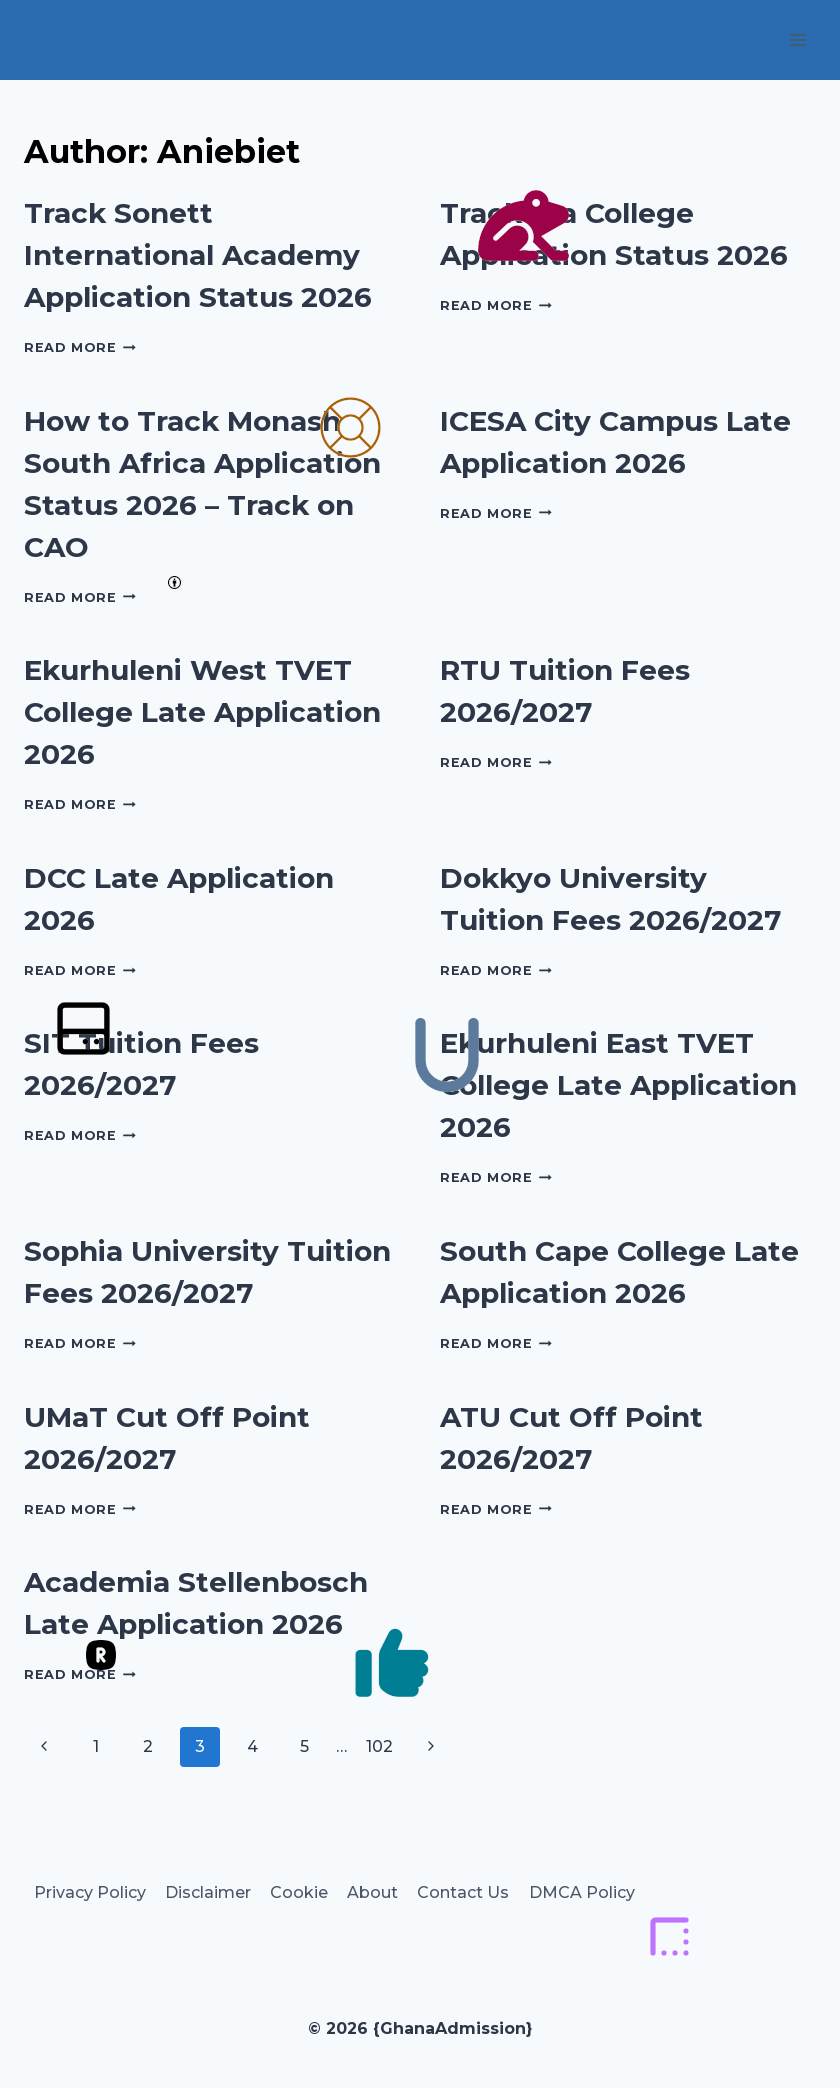 Image resolution: width=840 pixels, height=2088 pixels. Describe the element at coordinates (523, 225) in the screenshot. I see `decorative frog icon or mascot` at that location.